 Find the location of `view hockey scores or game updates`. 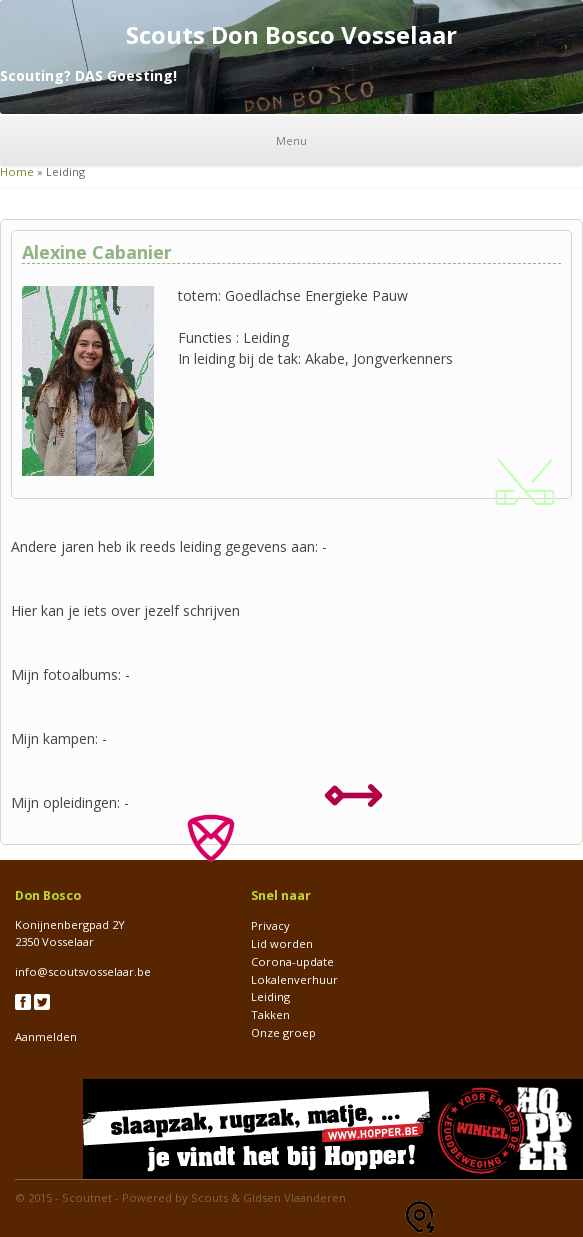

view hockey scores or game updates is located at coordinates (525, 482).